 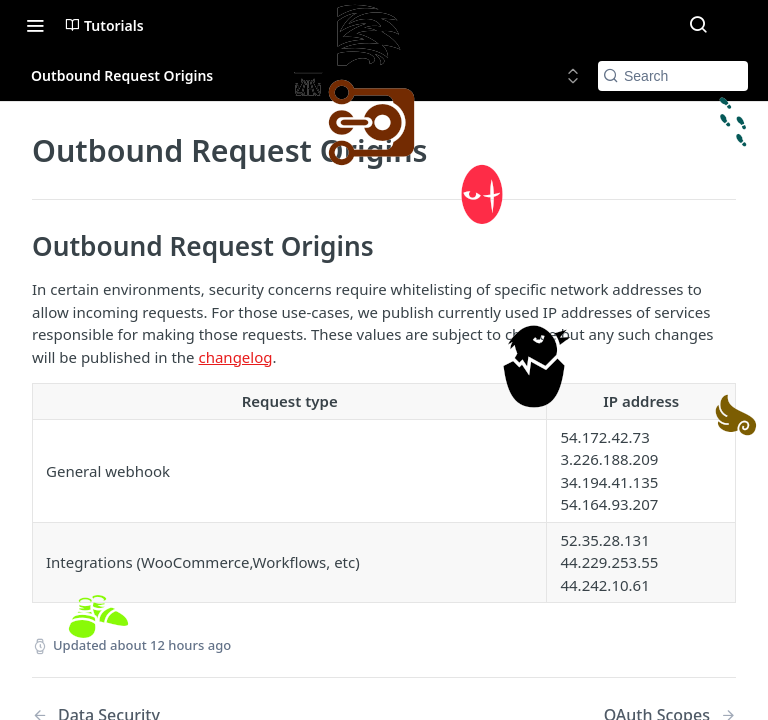 I want to click on indicates new user or beginner status, so click(x=534, y=365).